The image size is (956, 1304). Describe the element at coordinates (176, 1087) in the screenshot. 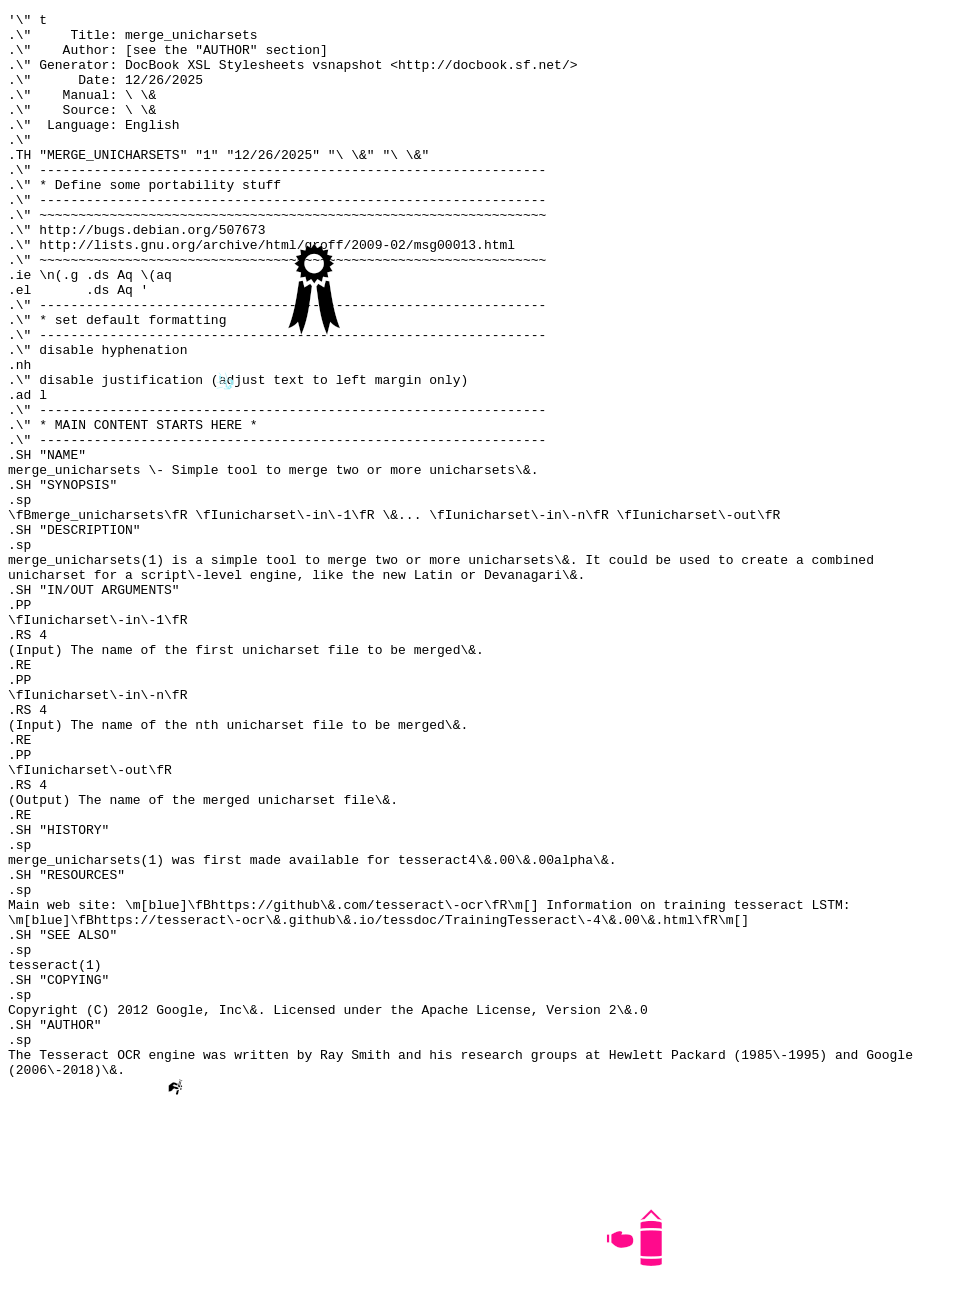

I see `conduct a science experiment or lab test` at that location.